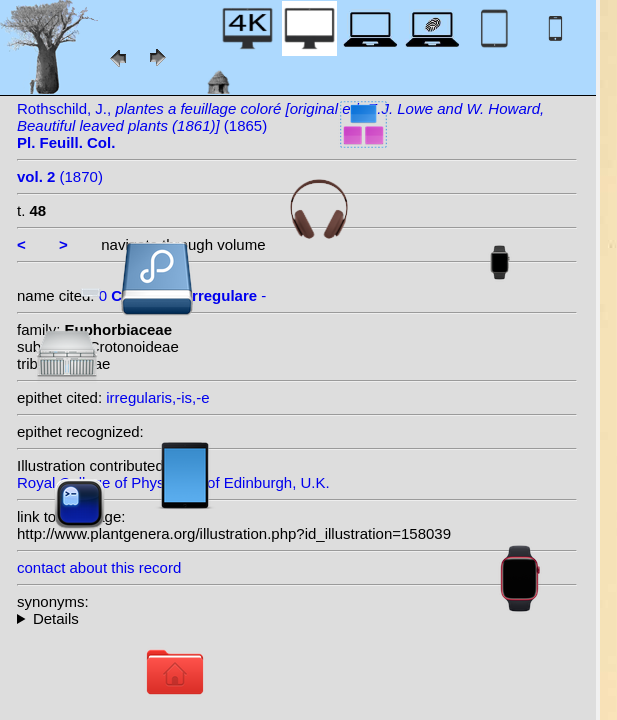  What do you see at coordinates (185, 475) in the screenshot?
I see `iPad Air 2 device with cellular connectivity` at bounding box center [185, 475].